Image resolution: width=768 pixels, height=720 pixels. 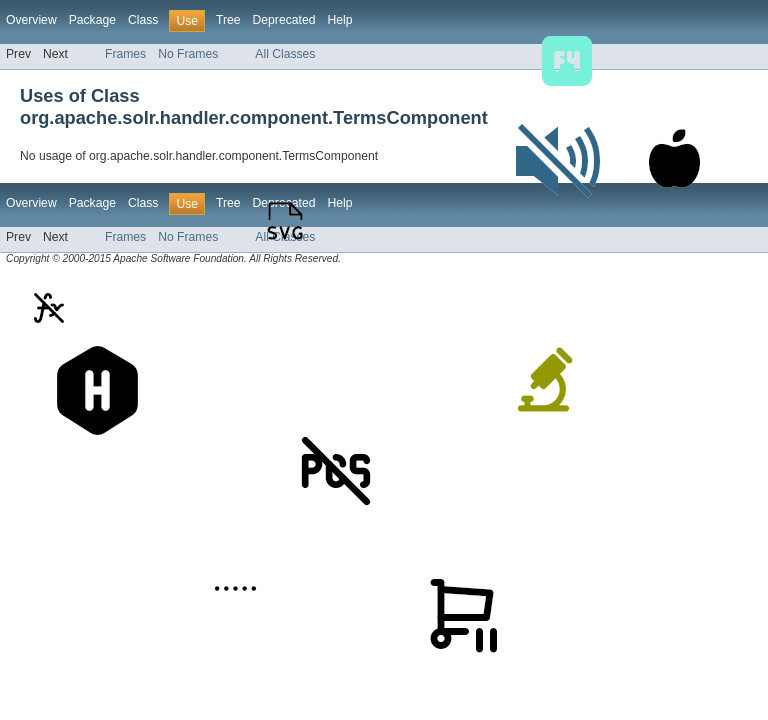 I want to click on disable math function or formula mode, so click(x=49, y=308).